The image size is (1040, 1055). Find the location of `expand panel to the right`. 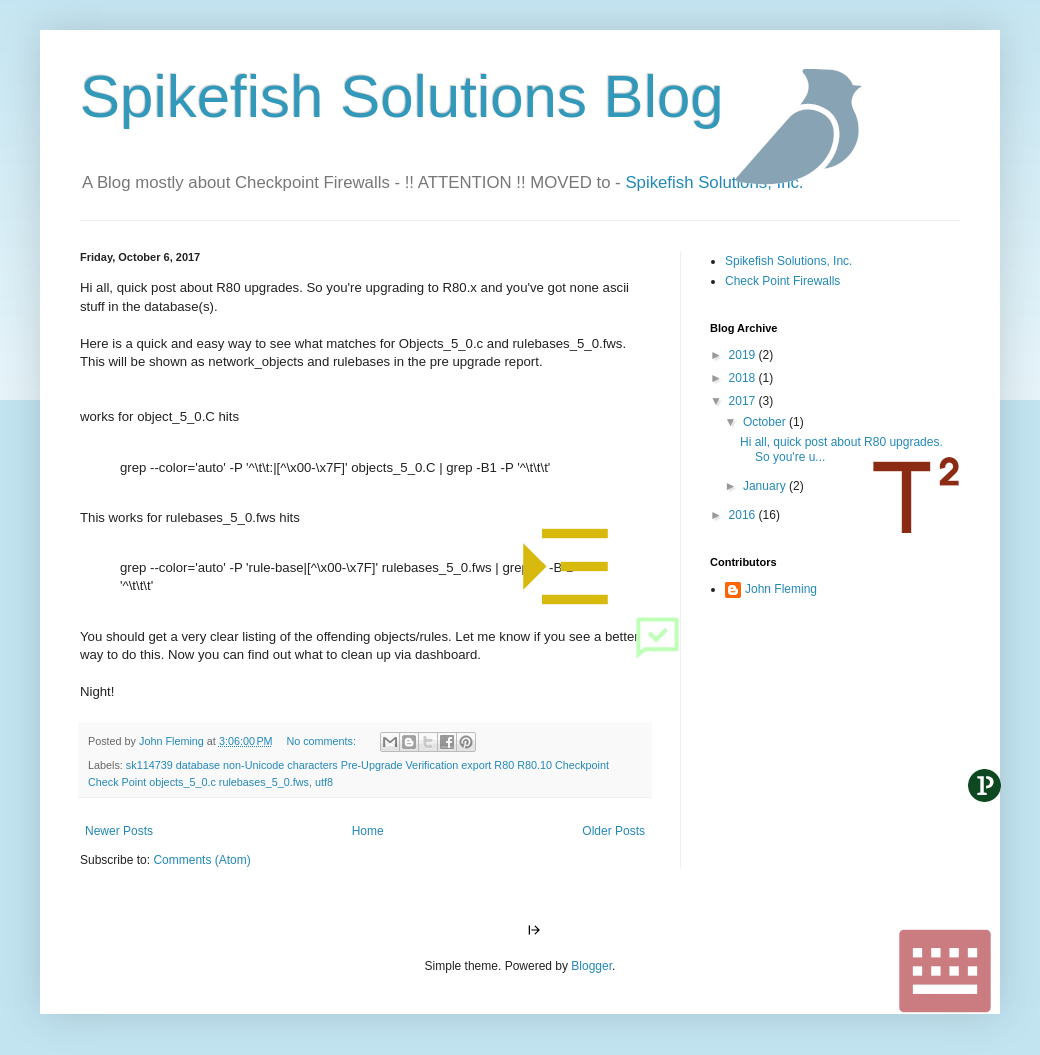

expand panel to the right is located at coordinates (534, 930).